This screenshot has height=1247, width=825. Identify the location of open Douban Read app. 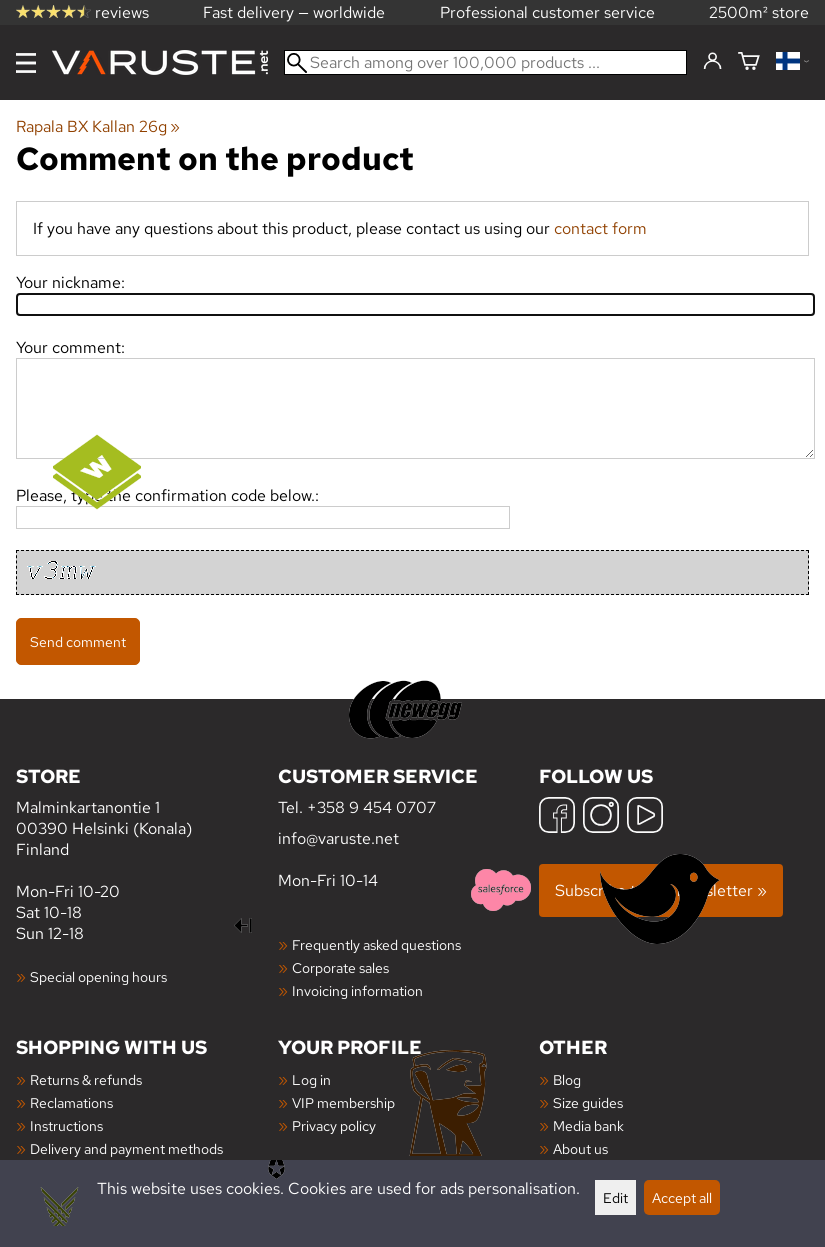
(660, 899).